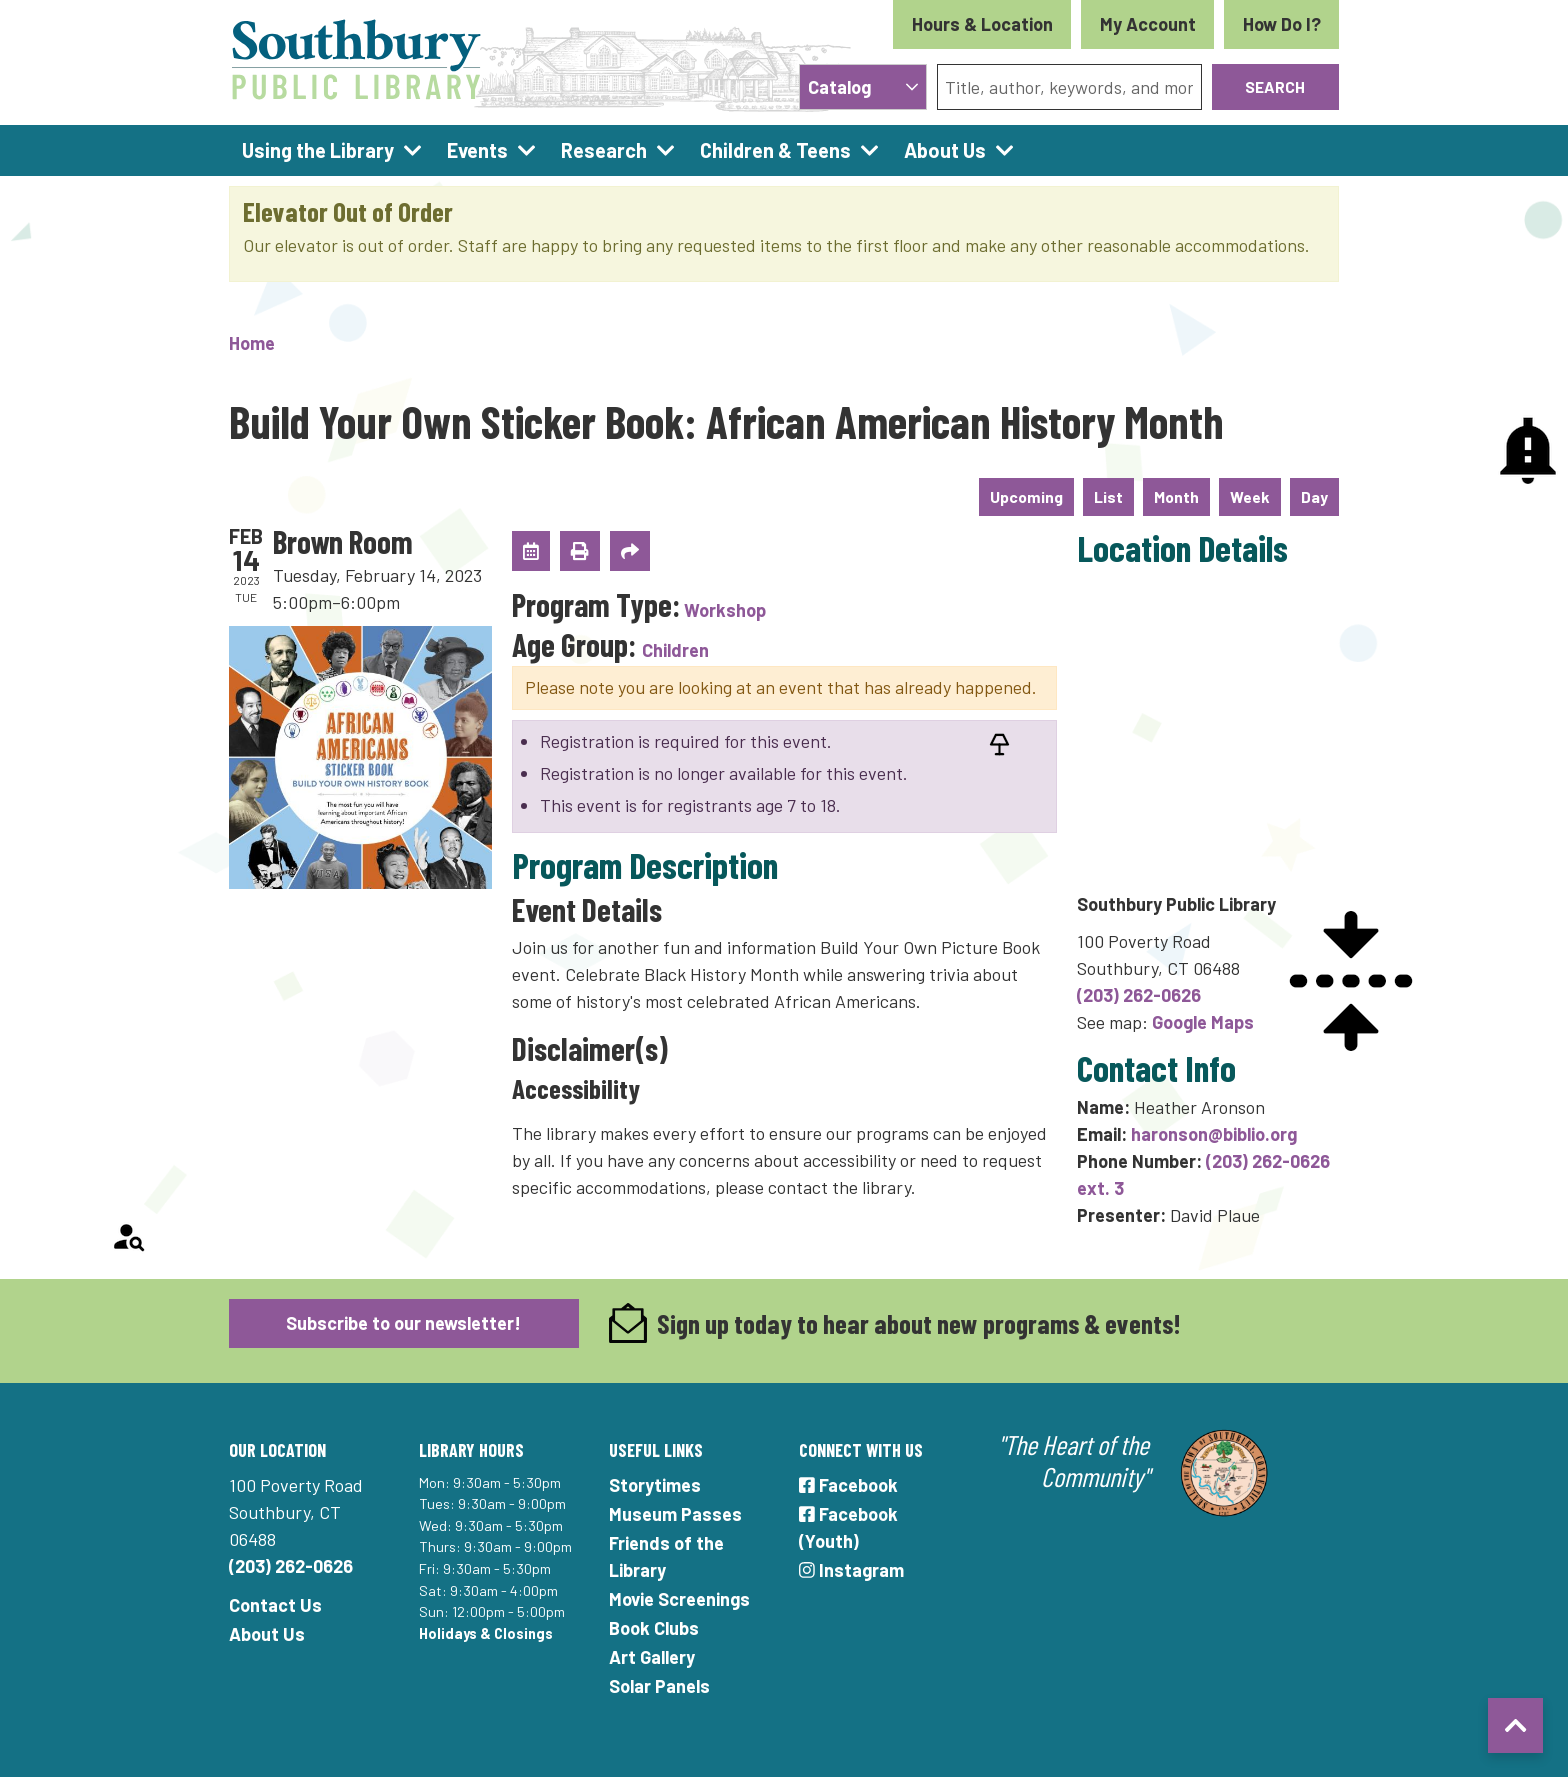 This screenshot has height=1778, width=1568. What do you see at coordinates (999, 744) in the screenshot?
I see `toggle lamp or lighting on/off` at bounding box center [999, 744].